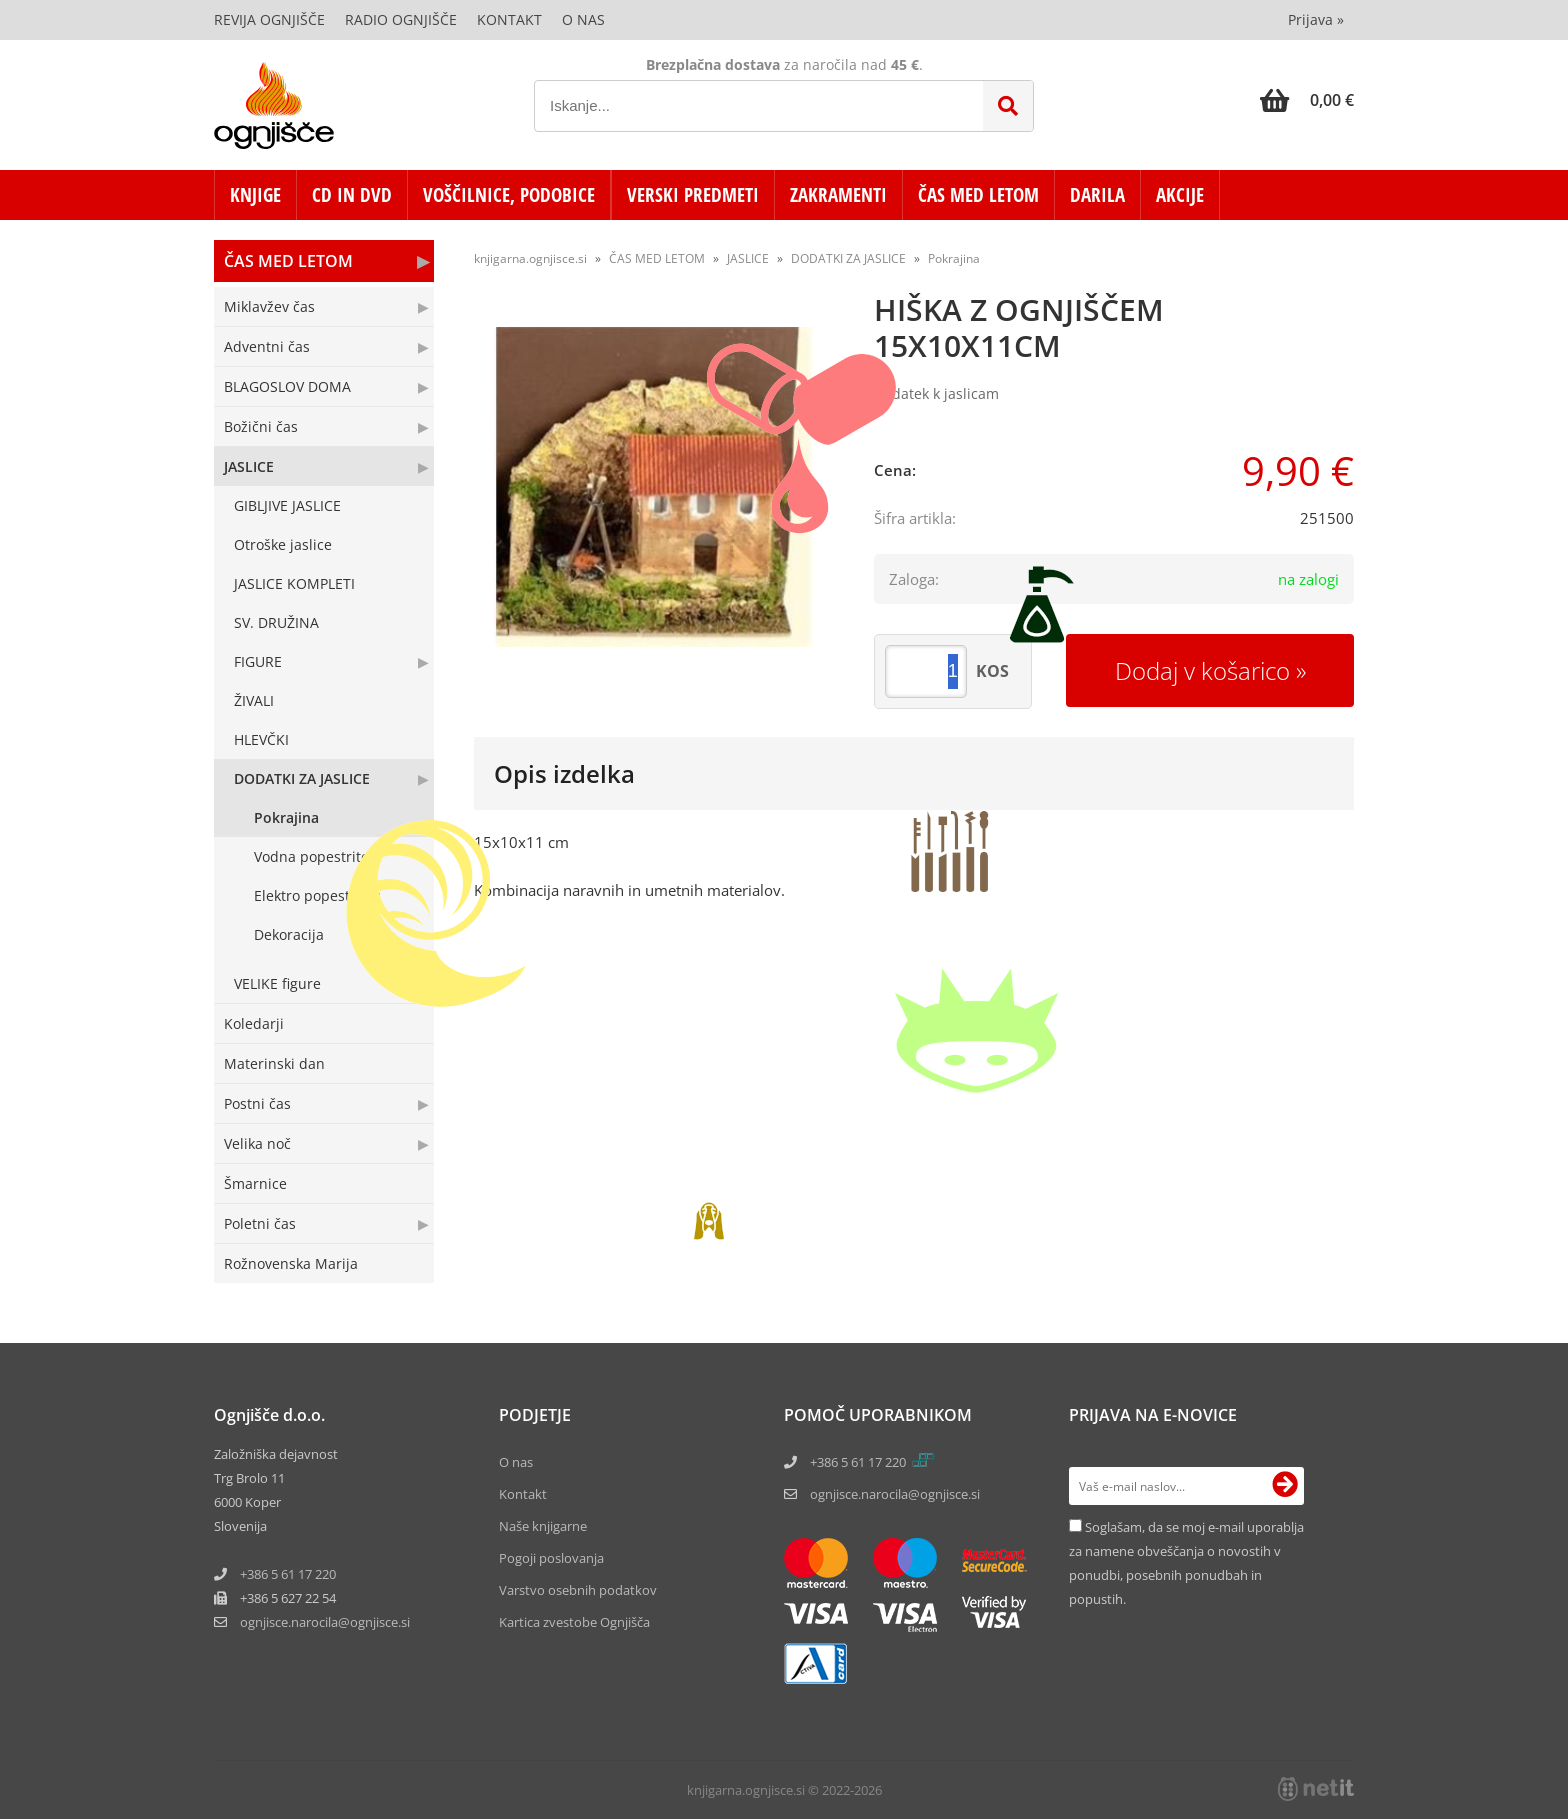  What do you see at coordinates (709, 1221) in the screenshot?
I see `select basset hound as your pet avatar` at bounding box center [709, 1221].